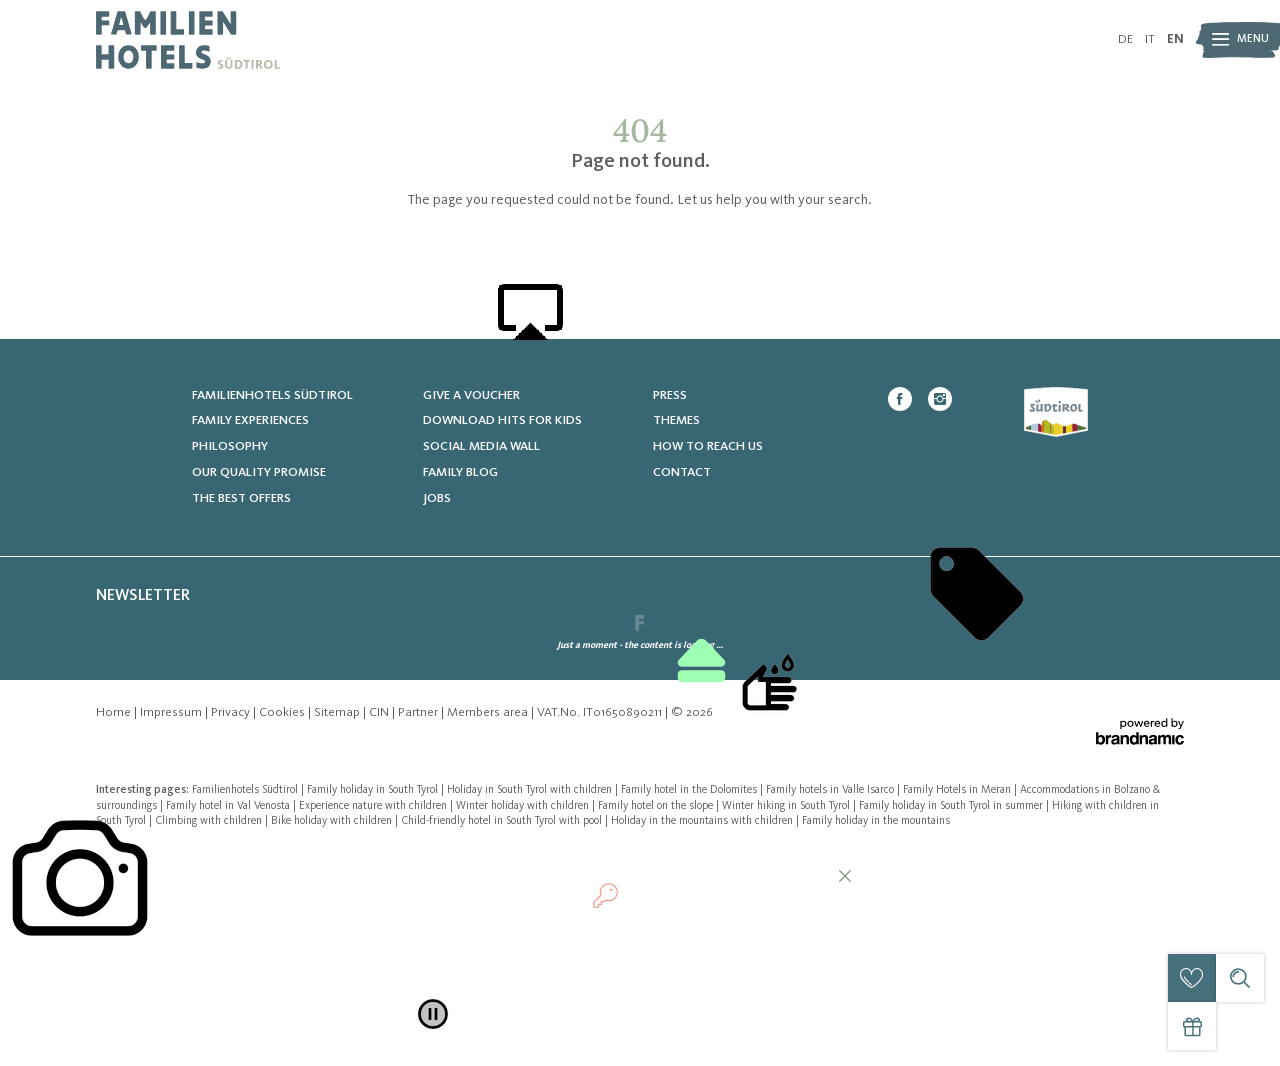 This screenshot has height=1066, width=1280. Describe the element at coordinates (845, 876) in the screenshot. I see `close the current window or dialog` at that location.